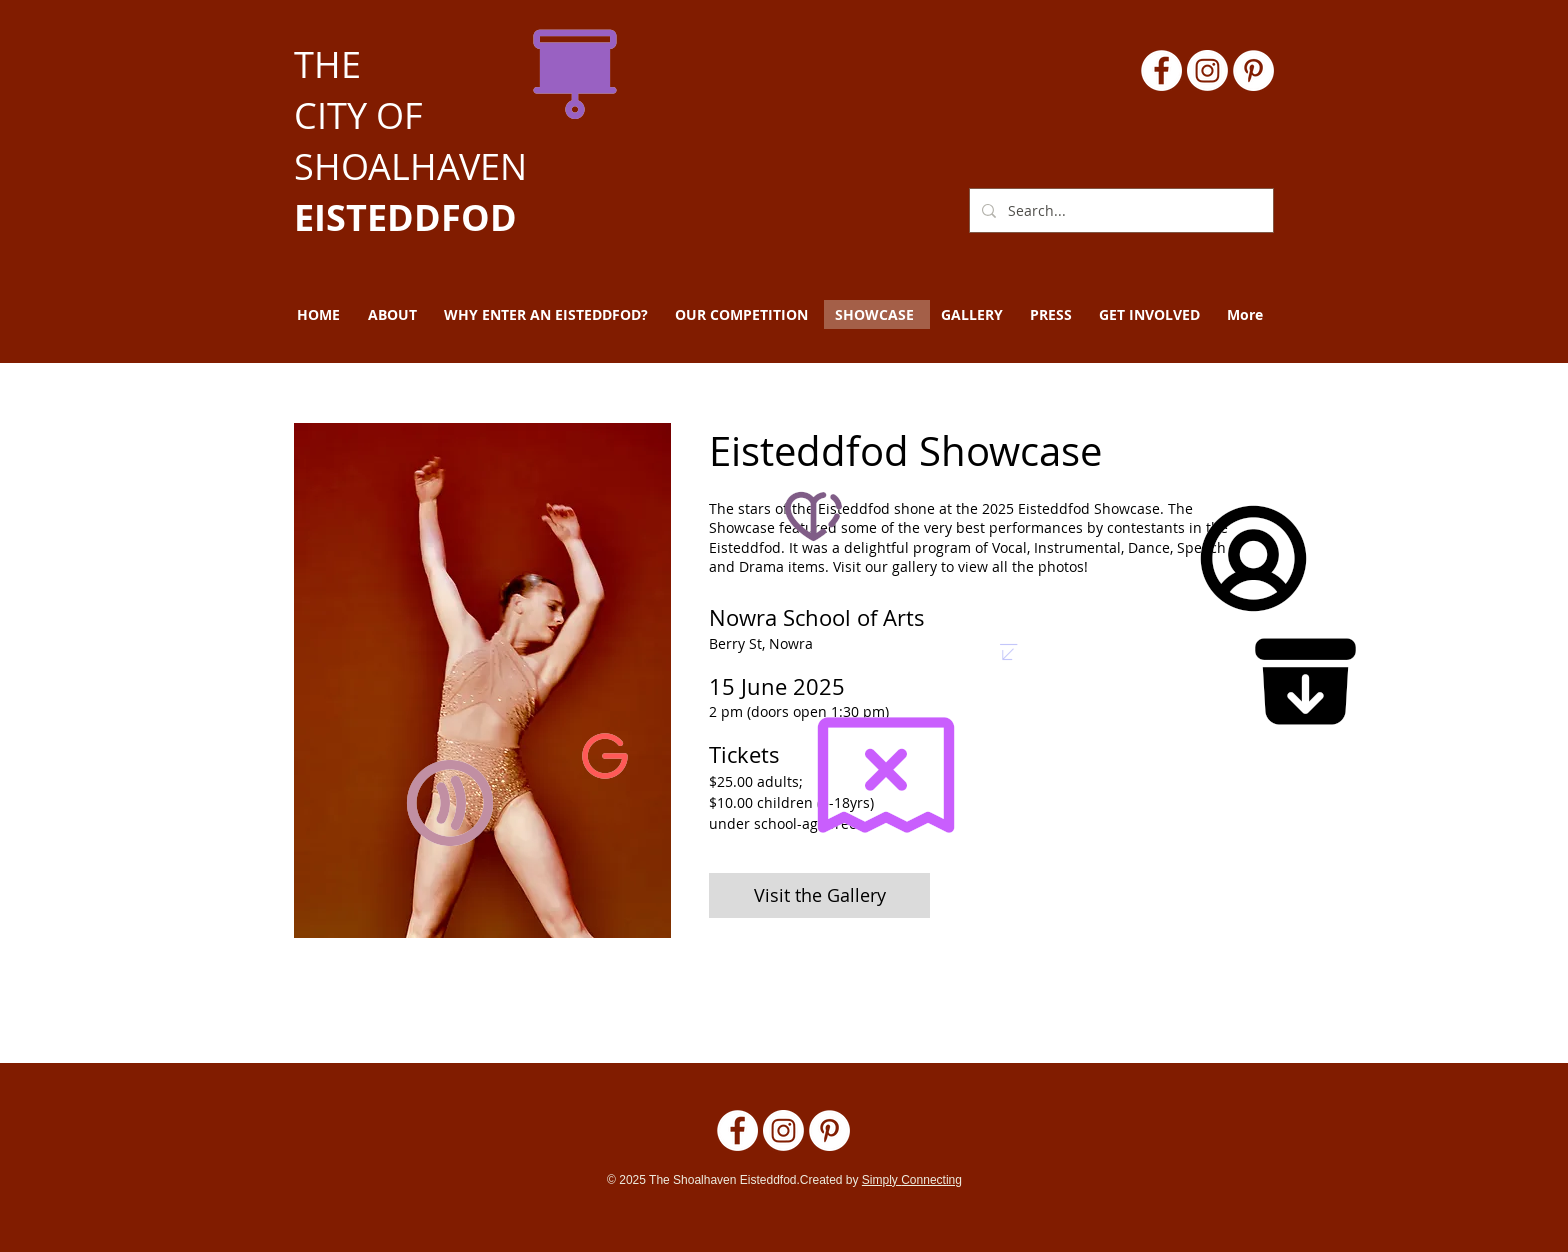 Image resolution: width=1568 pixels, height=1252 pixels. I want to click on sign in with Google, so click(605, 756).